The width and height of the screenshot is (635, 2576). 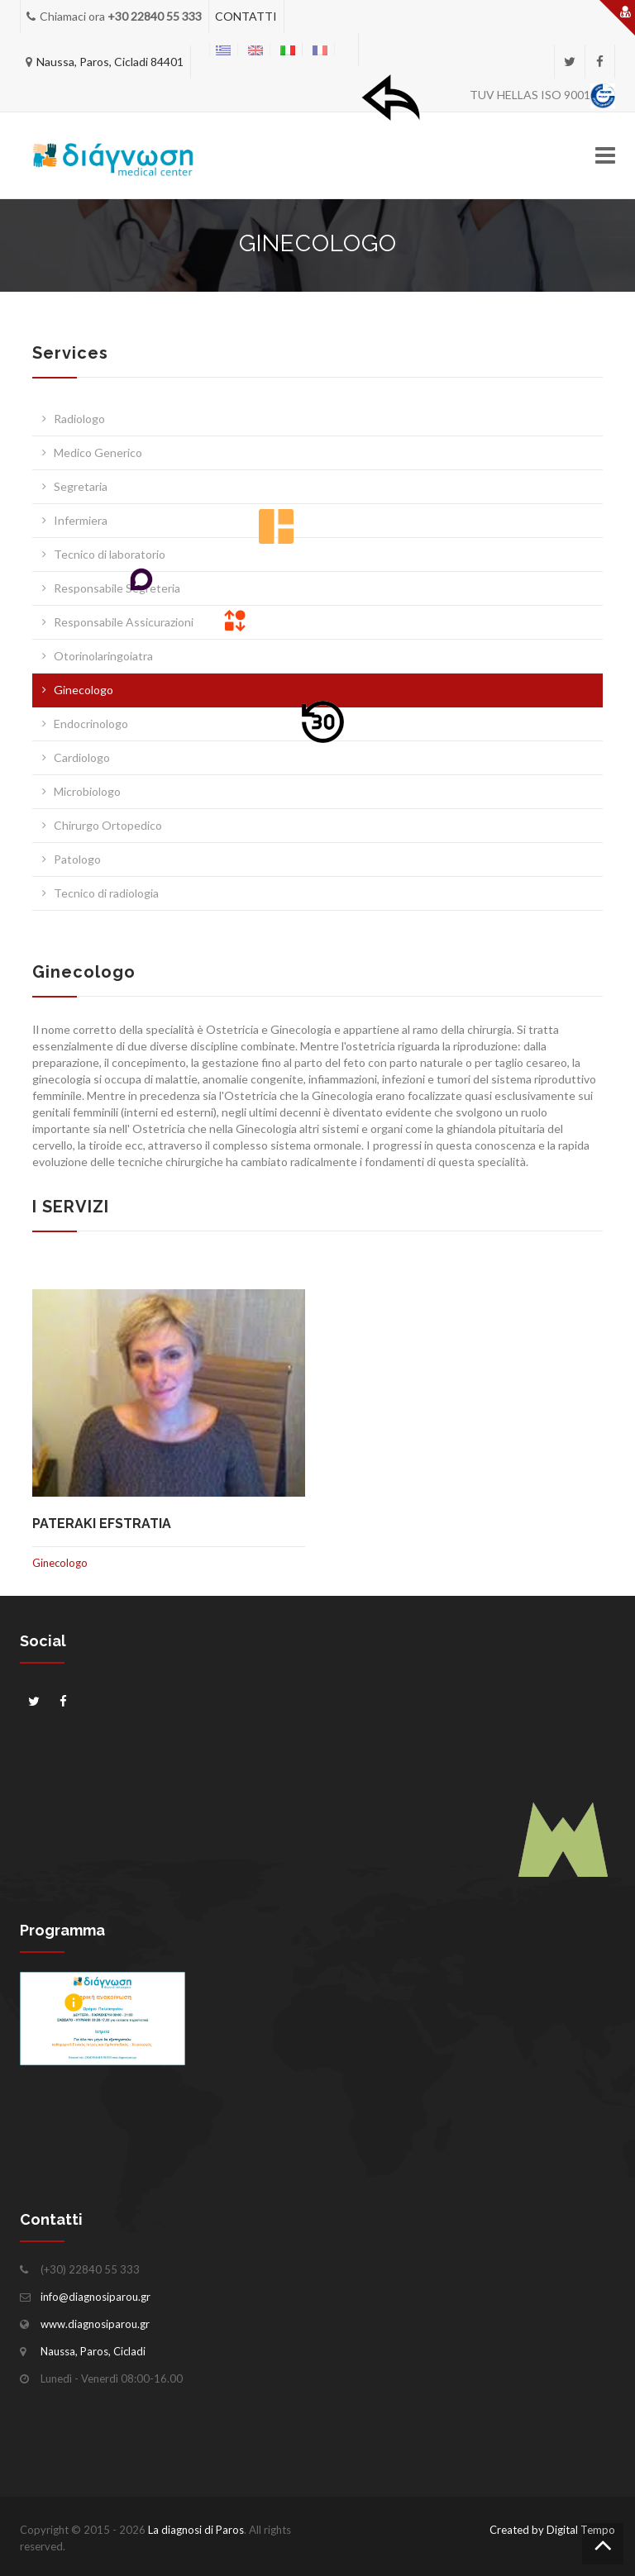 What do you see at coordinates (141, 579) in the screenshot?
I see `open Discourse forum` at bounding box center [141, 579].